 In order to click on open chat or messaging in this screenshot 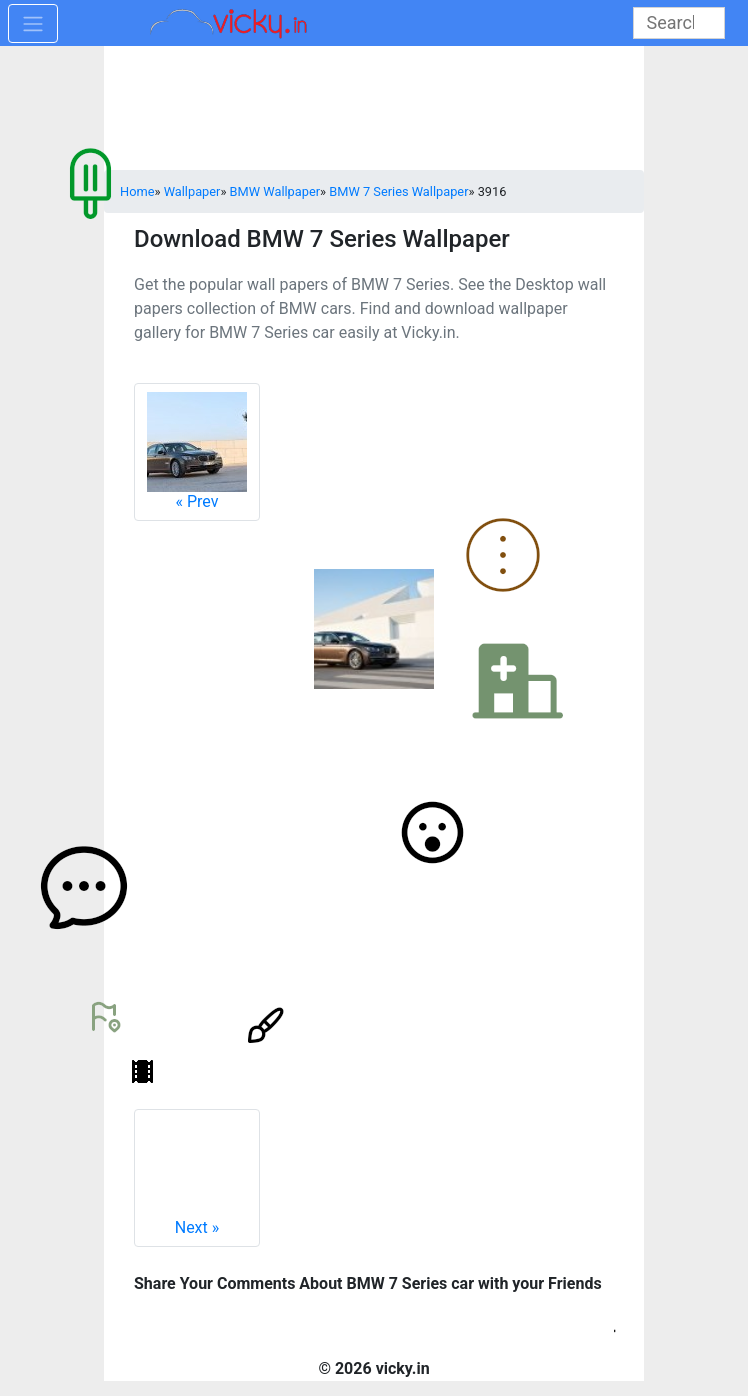, I will do `click(84, 886)`.